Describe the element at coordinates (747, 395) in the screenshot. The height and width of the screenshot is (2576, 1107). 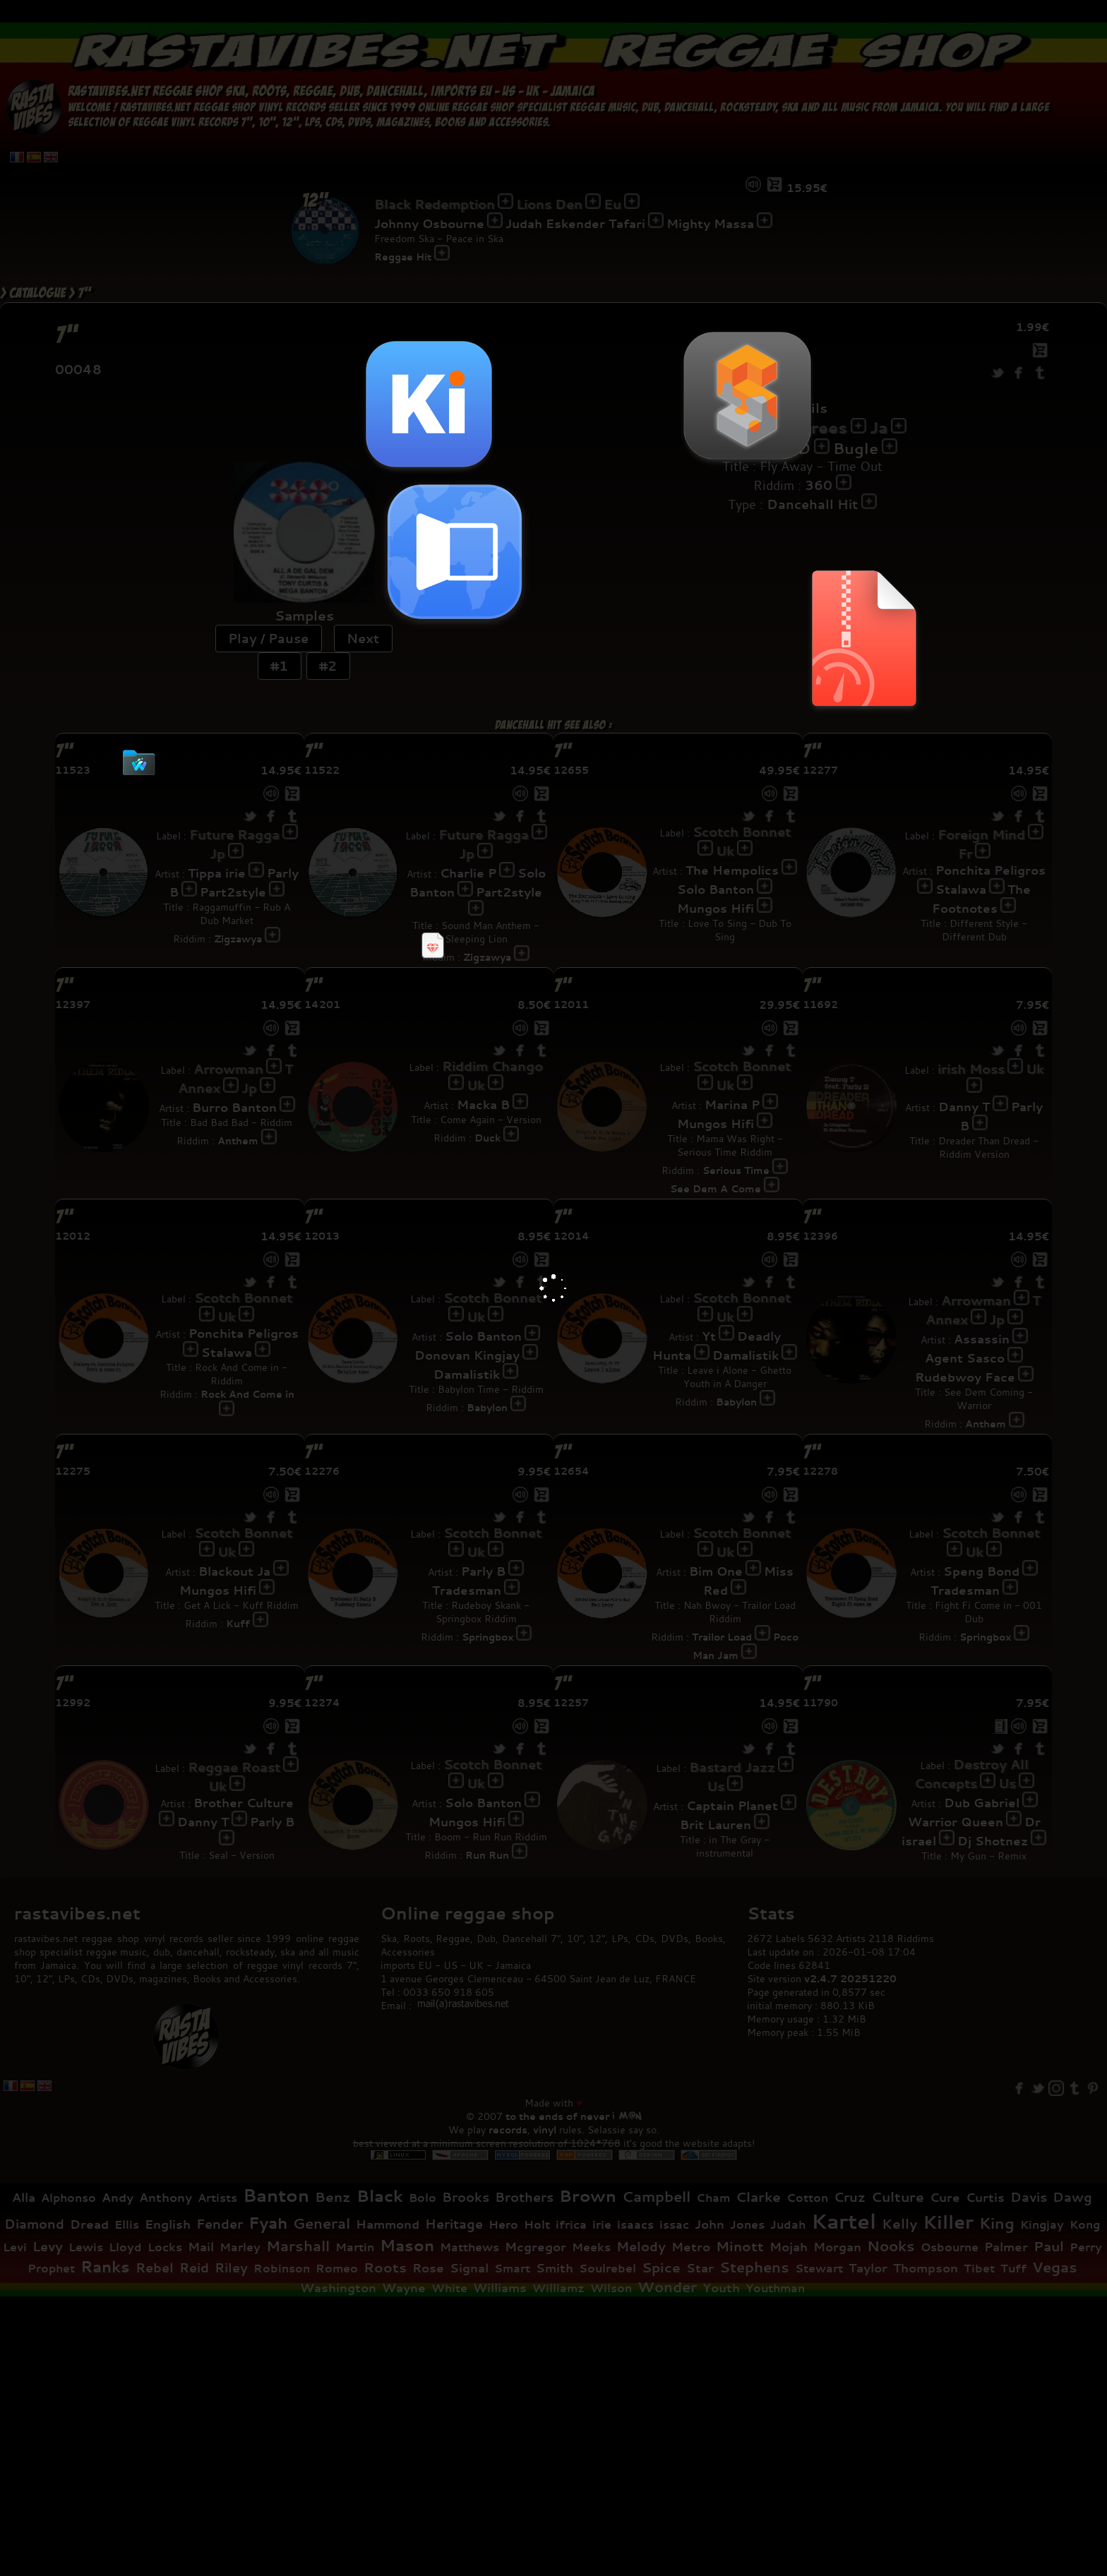
I see `open splash app` at that location.